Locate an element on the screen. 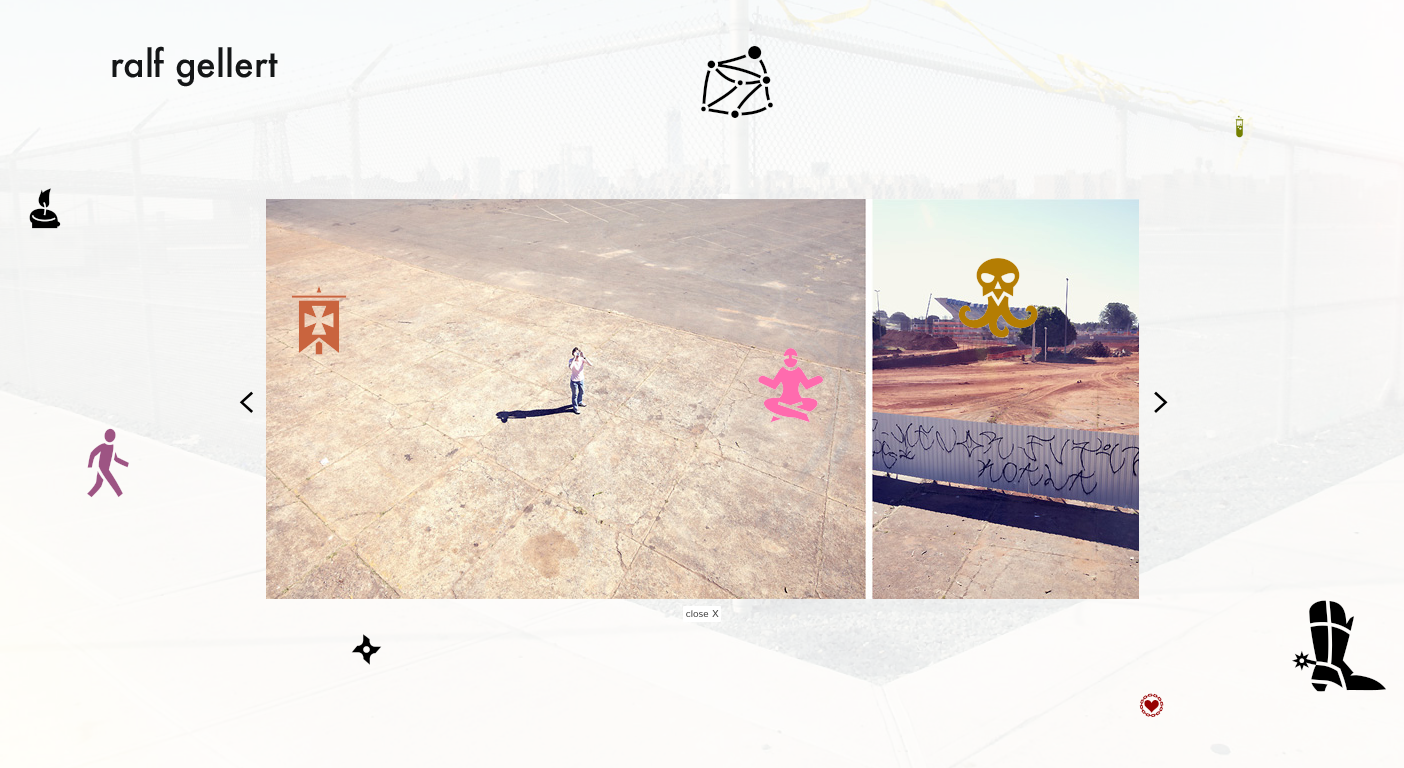  indicates a locked or committed relationship status is located at coordinates (1151, 705).